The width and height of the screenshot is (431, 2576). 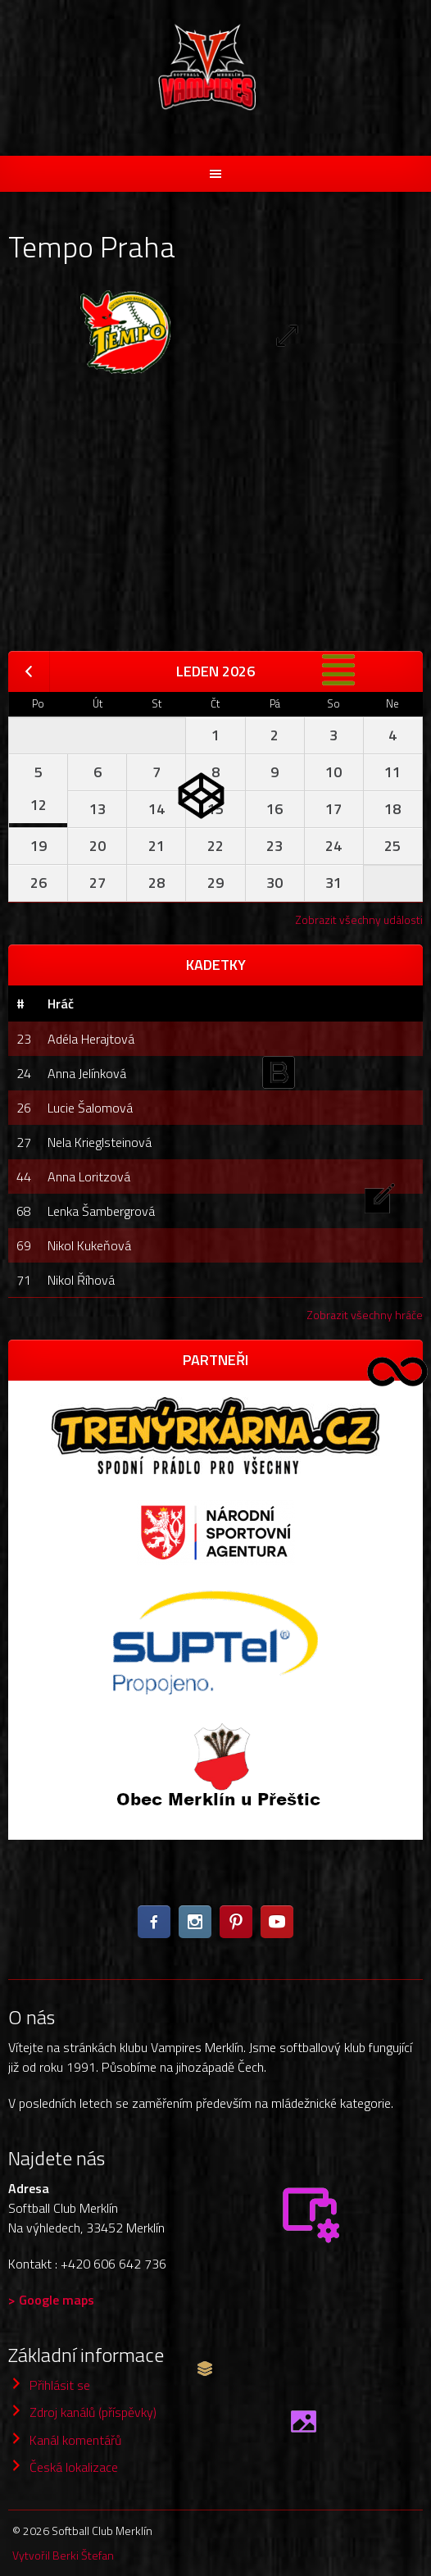 What do you see at coordinates (205, 2369) in the screenshot?
I see `view or manage layers` at bounding box center [205, 2369].